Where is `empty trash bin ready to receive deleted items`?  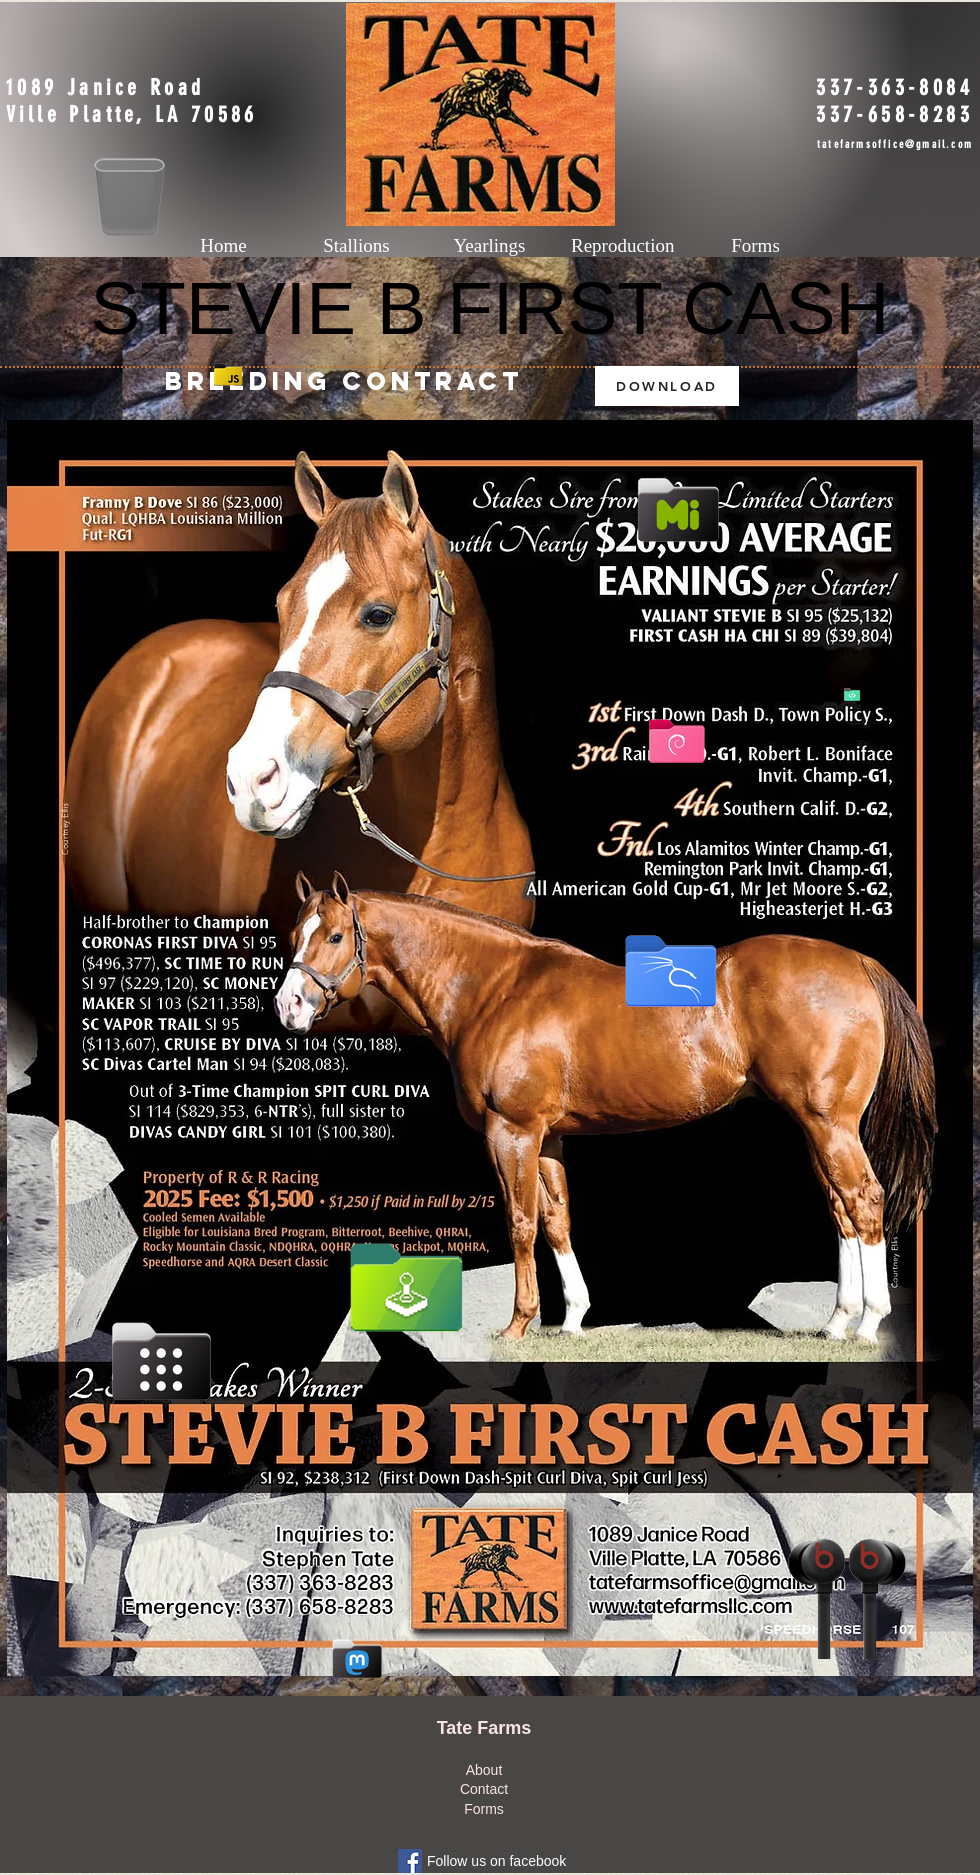
empty trash bin ready to receive deleted items is located at coordinates (129, 196).